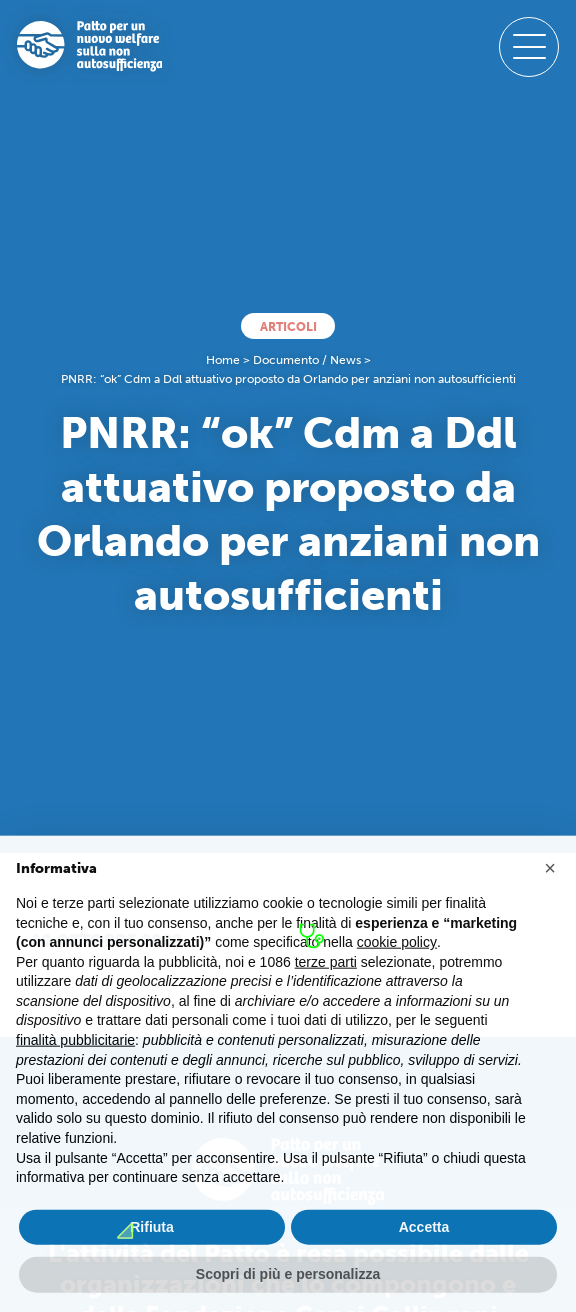  What do you see at coordinates (310, 935) in the screenshot?
I see `access health or medical features` at bounding box center [310, 935].